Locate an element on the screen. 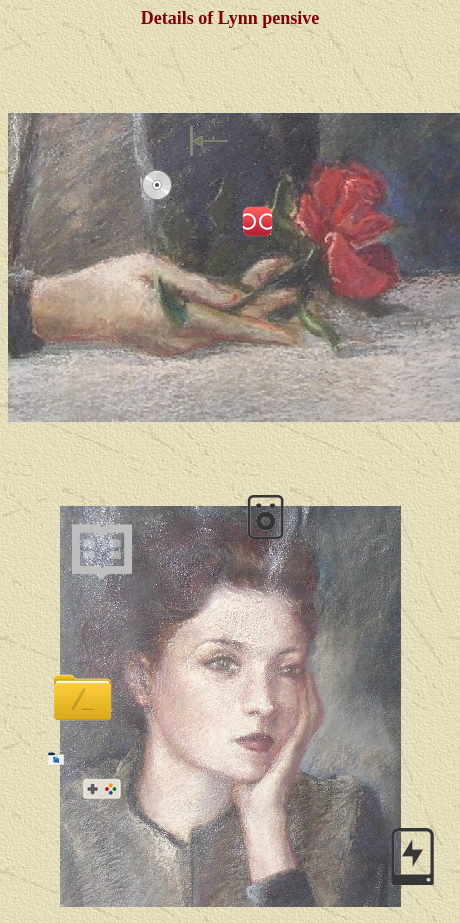 This screenshot has width=460, height=923. open Double Commander file manager is located at coordinates (257, 221).